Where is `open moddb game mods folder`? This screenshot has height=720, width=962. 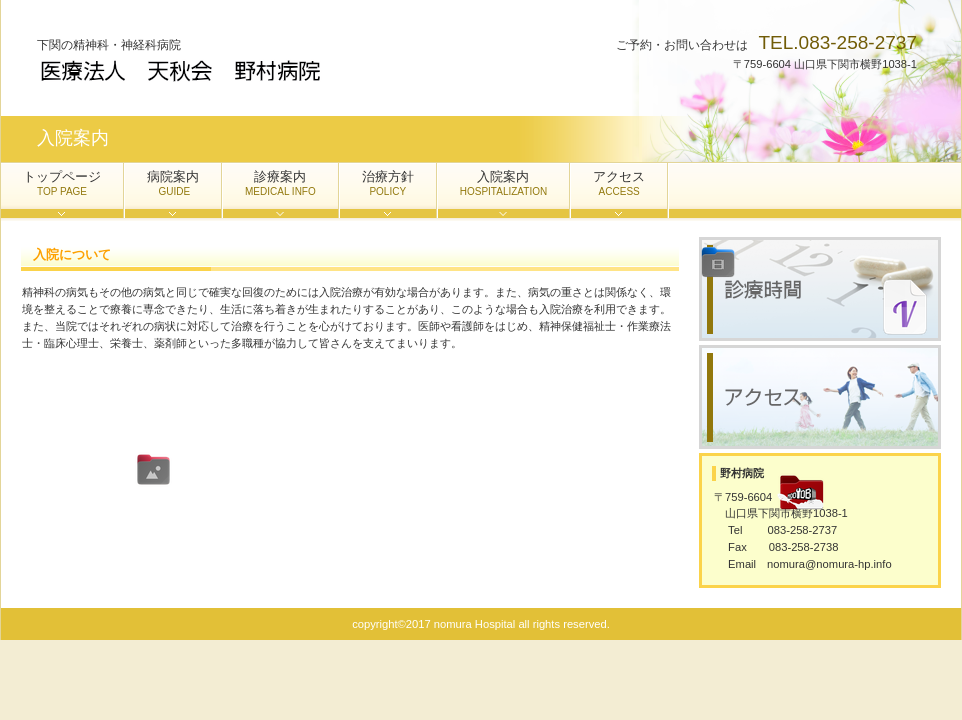 open moddb game mods folder is located at coordinates (801, 493).